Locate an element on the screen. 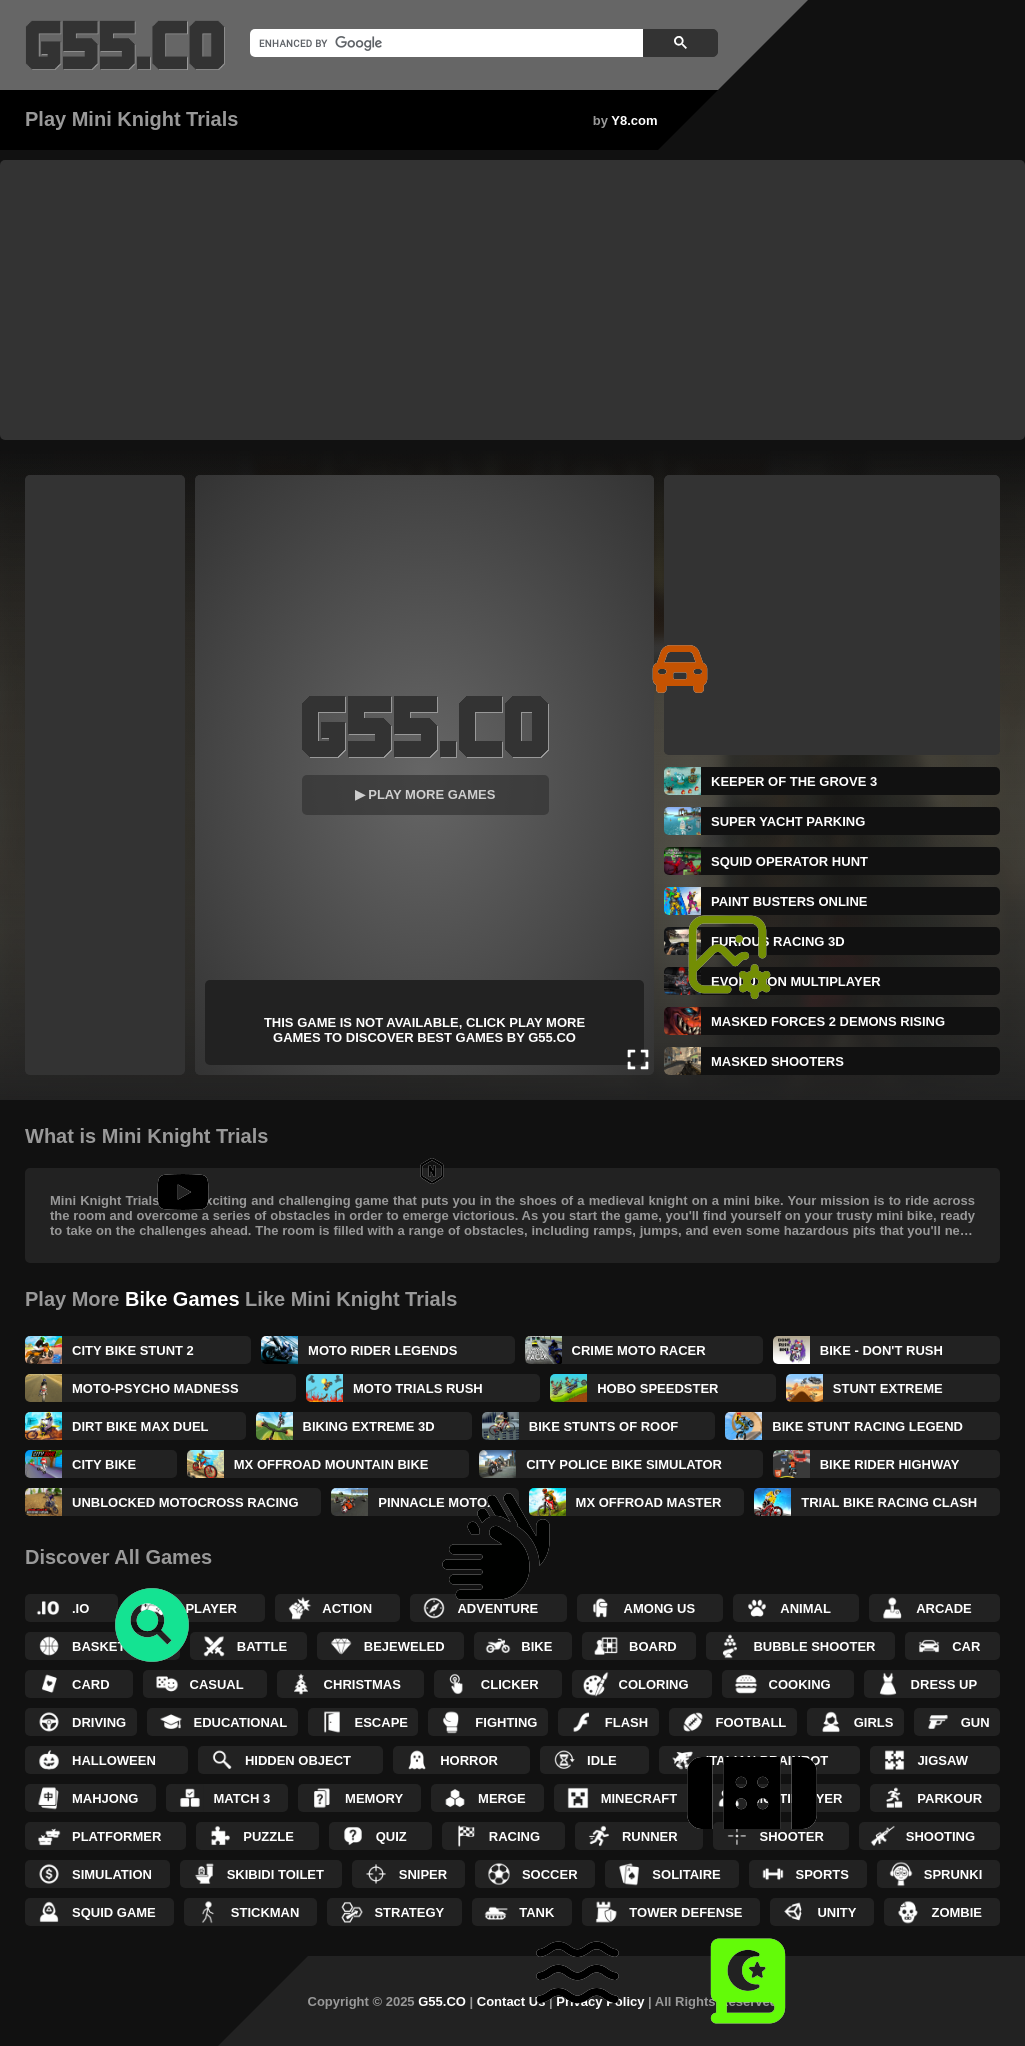  tap to search is located at coordinates (152, 1625).